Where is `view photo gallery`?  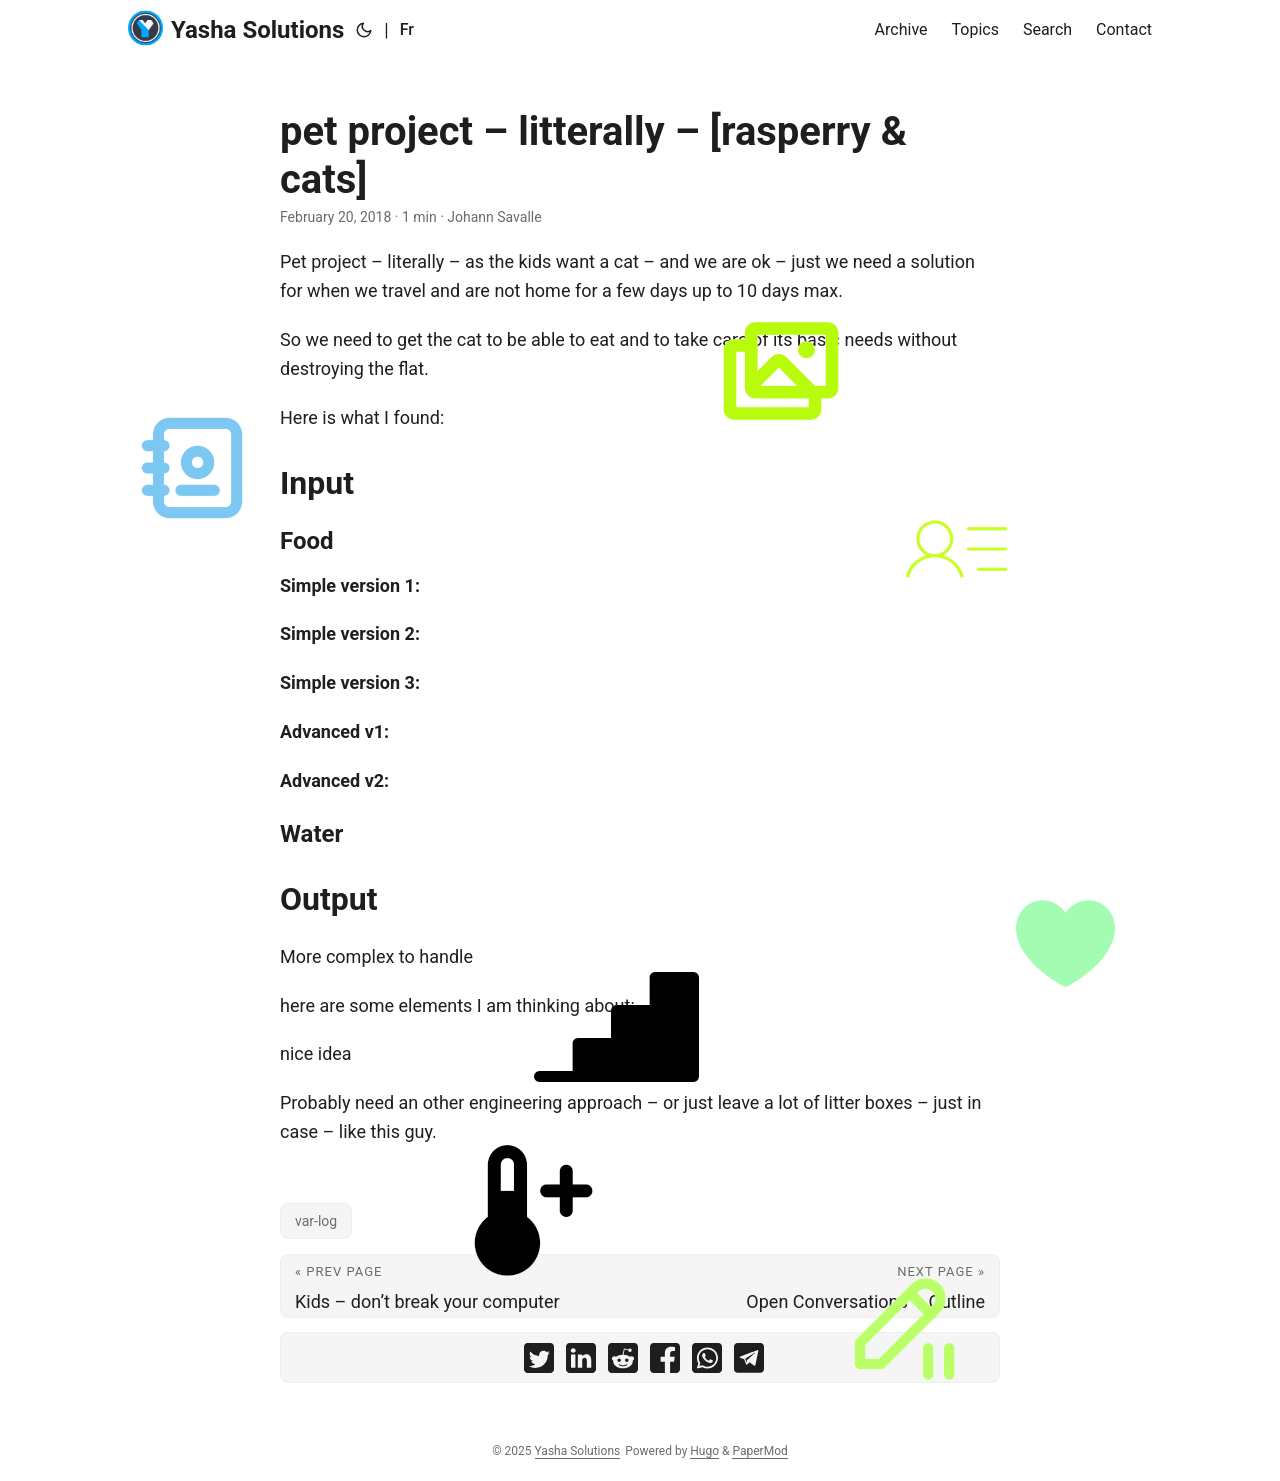 view photo gallery is located at coordinates (781, 371).